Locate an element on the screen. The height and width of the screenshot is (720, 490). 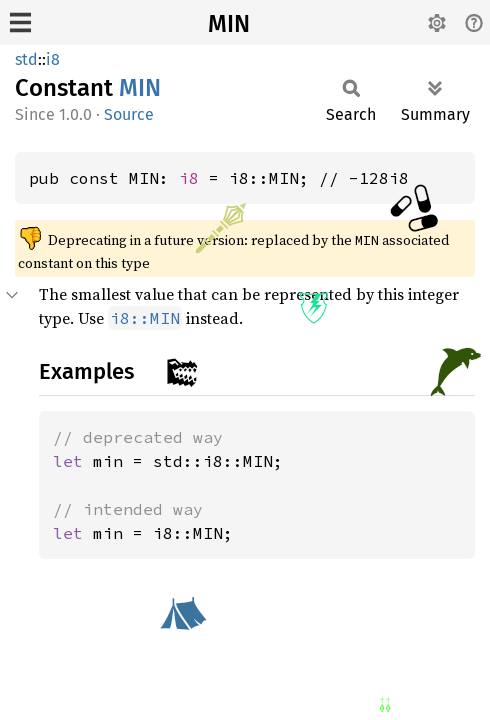
browse or shop for earrings is located at coordinates (385, 705).